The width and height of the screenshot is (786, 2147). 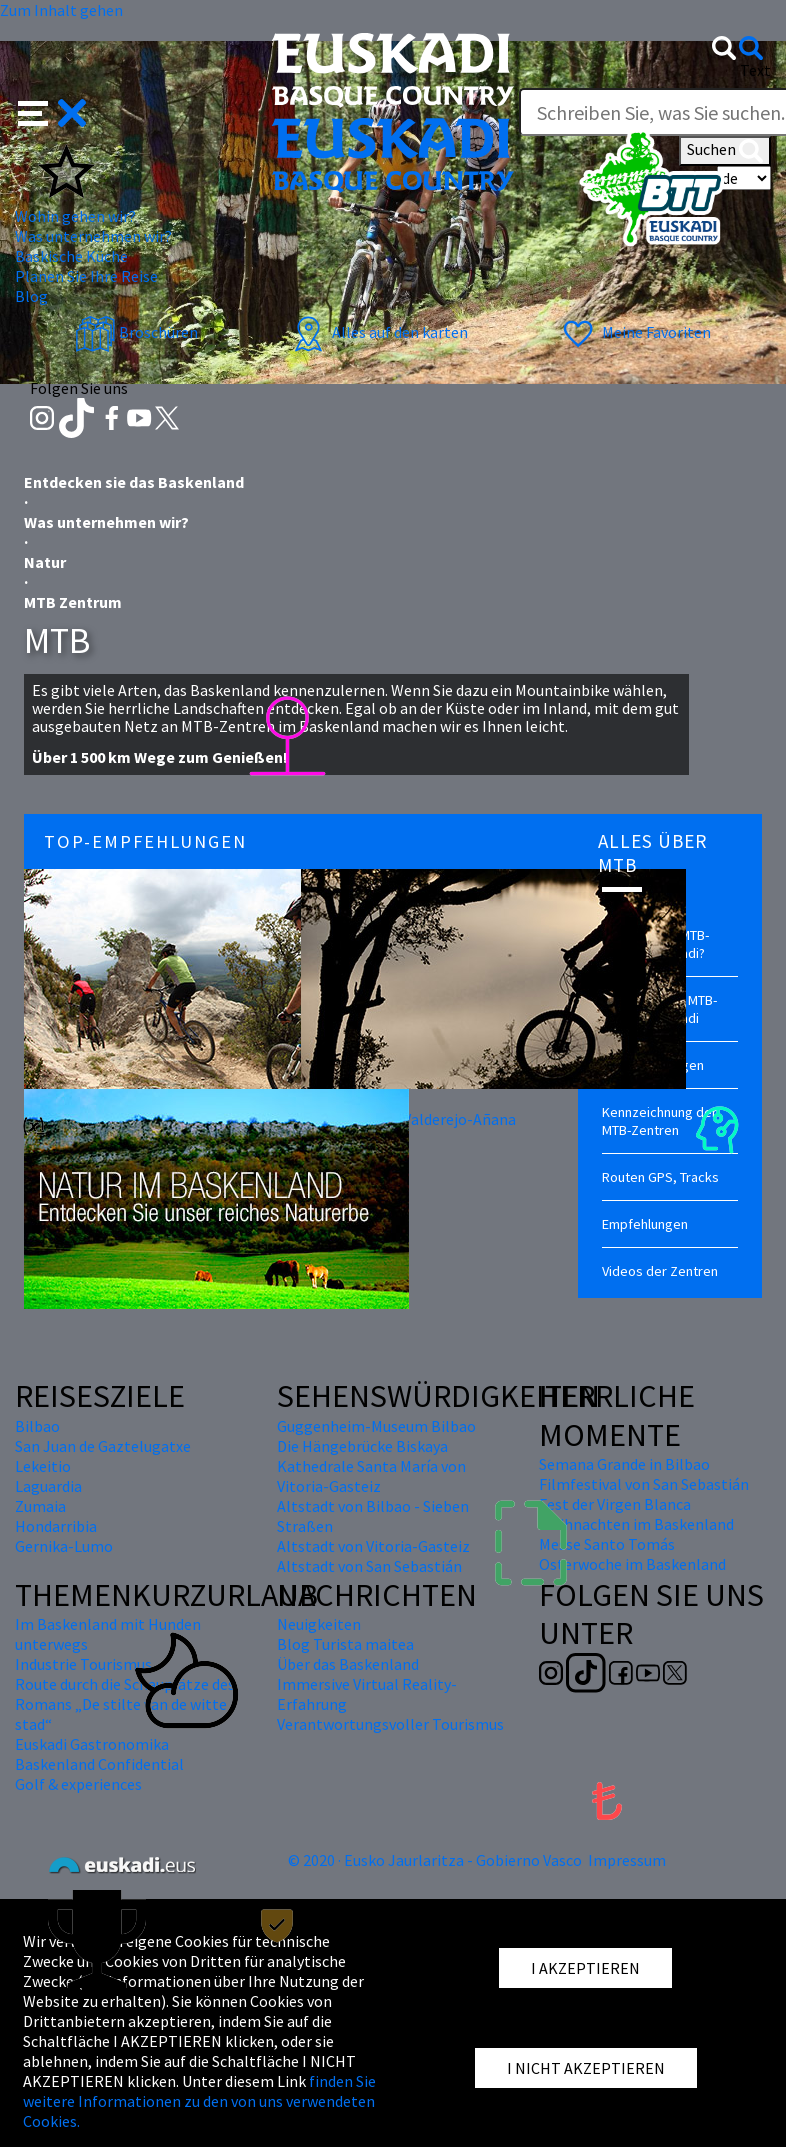 I want to click on indicates Turkish lira currency, so click(x=605, y=1801).